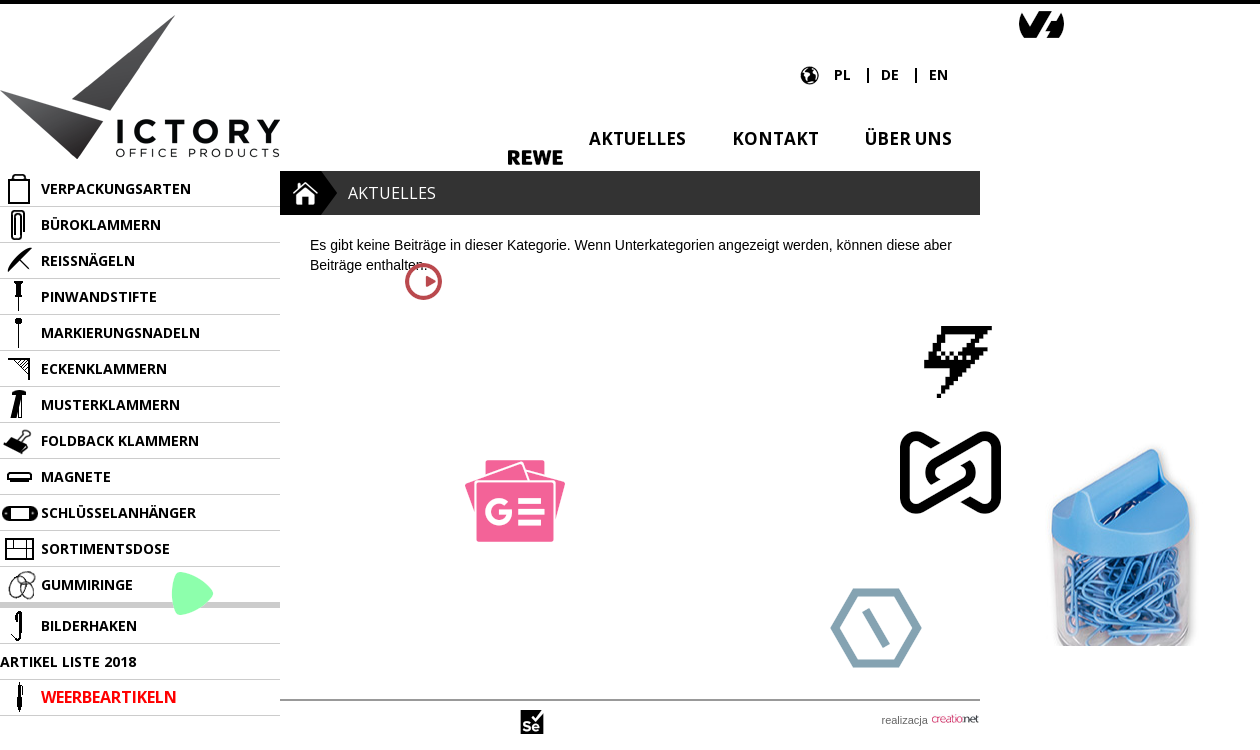  What do you see at coordinates (1041, 24) in the screenshot?
I see `OVH cloud hosting services logo` at bounding box center [1041, 24].